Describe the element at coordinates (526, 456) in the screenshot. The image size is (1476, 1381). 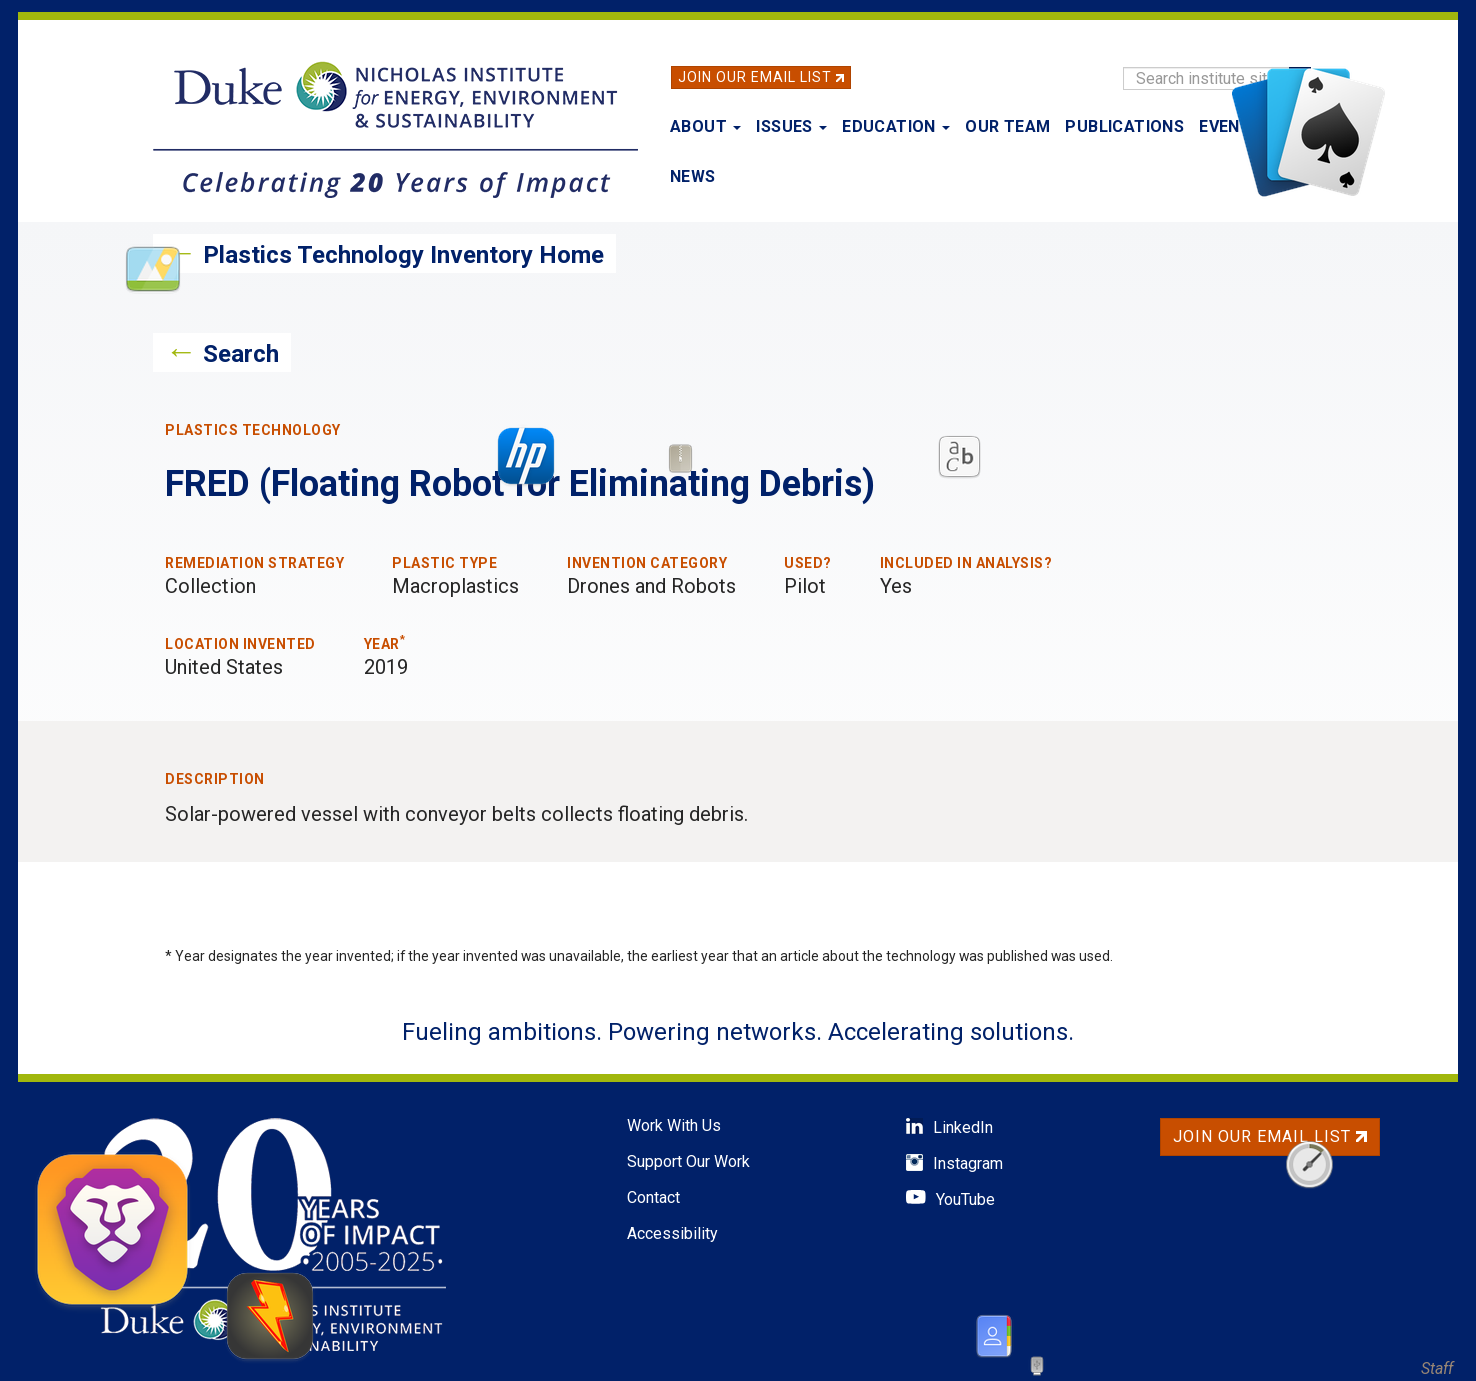
I see `open HP printer or device management app` at that location.